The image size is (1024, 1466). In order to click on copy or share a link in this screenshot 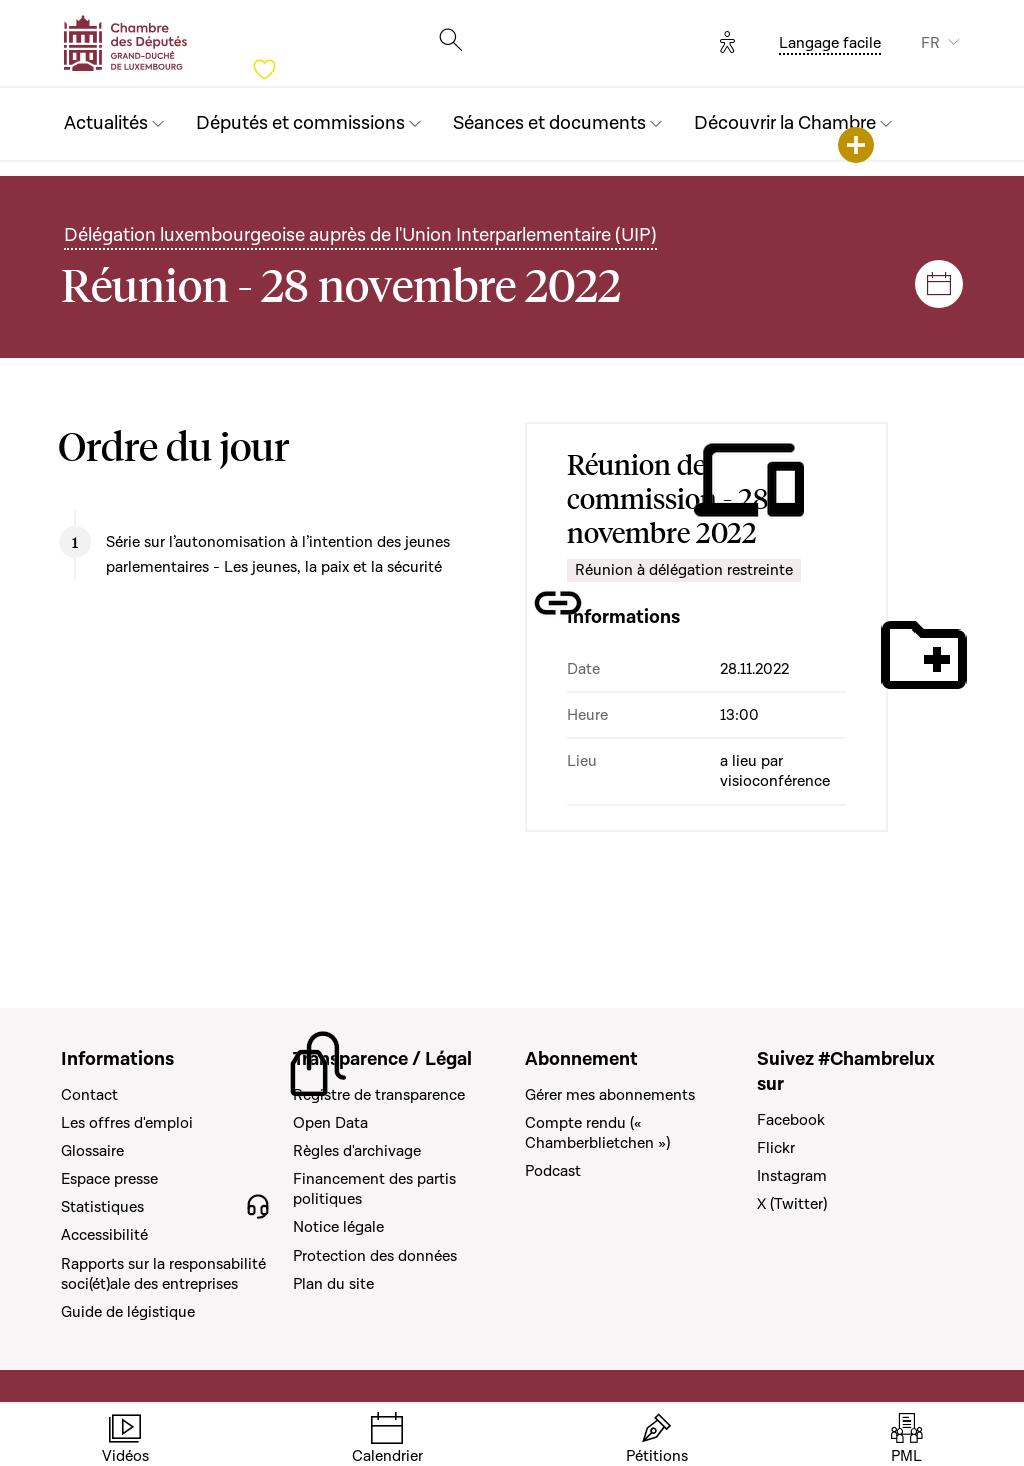, I will do `click(558, 603)`.